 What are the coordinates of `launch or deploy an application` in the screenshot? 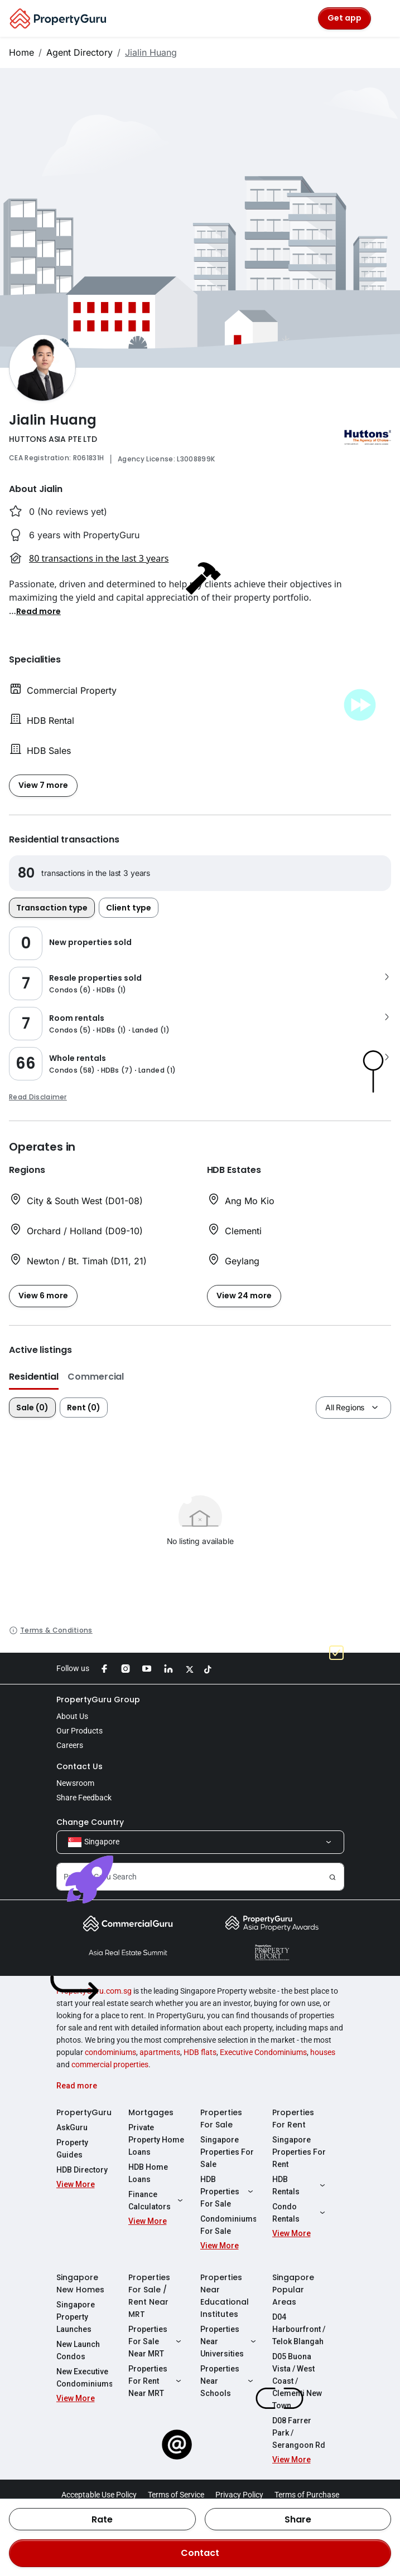 It's located at (89, 1879).